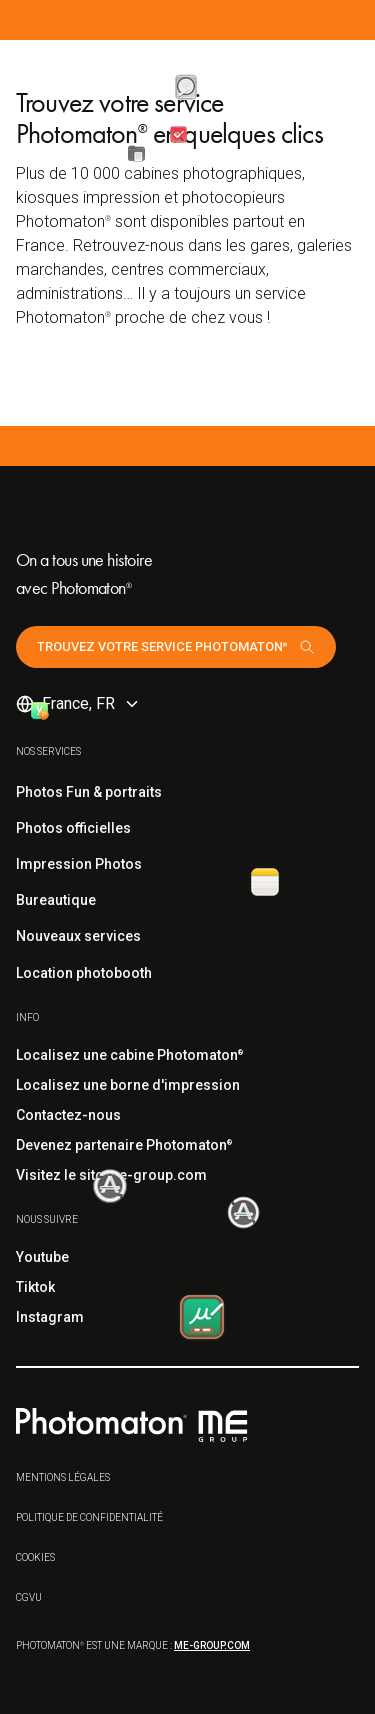 The image size is (375, 1714). I want to click on open a file from your computer, so click(136, 153).